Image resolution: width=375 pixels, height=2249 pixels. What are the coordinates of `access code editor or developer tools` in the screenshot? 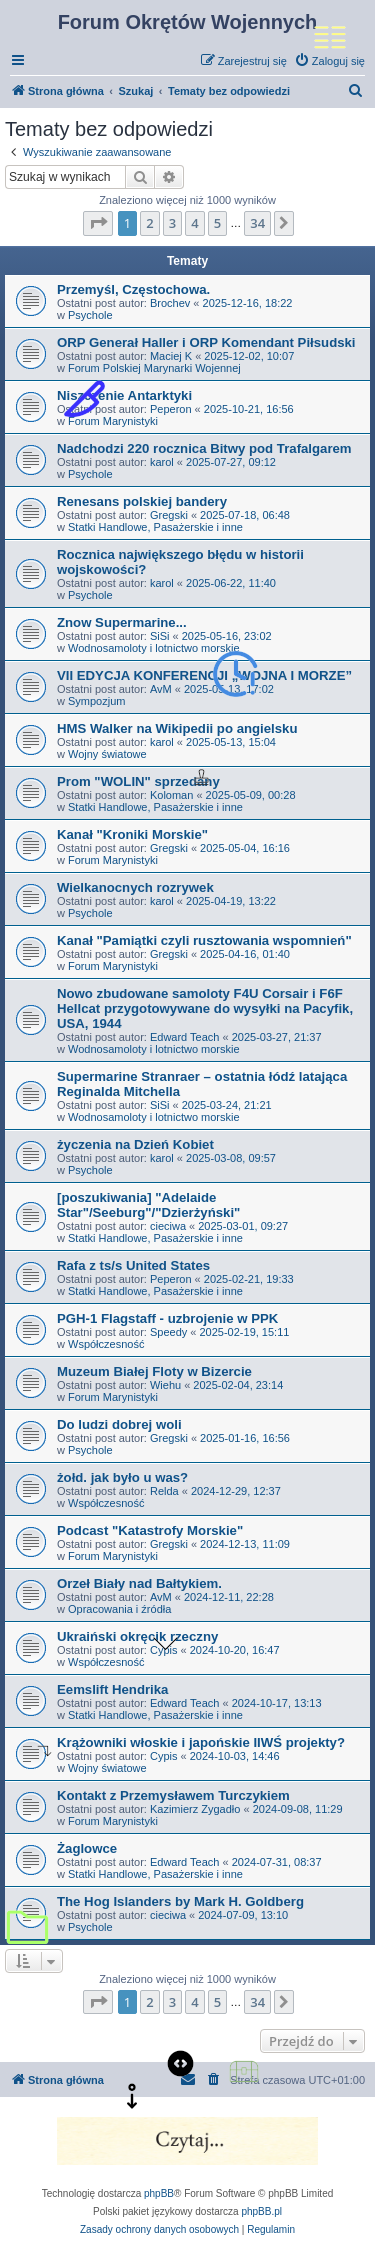 It's located at (180, 2063).